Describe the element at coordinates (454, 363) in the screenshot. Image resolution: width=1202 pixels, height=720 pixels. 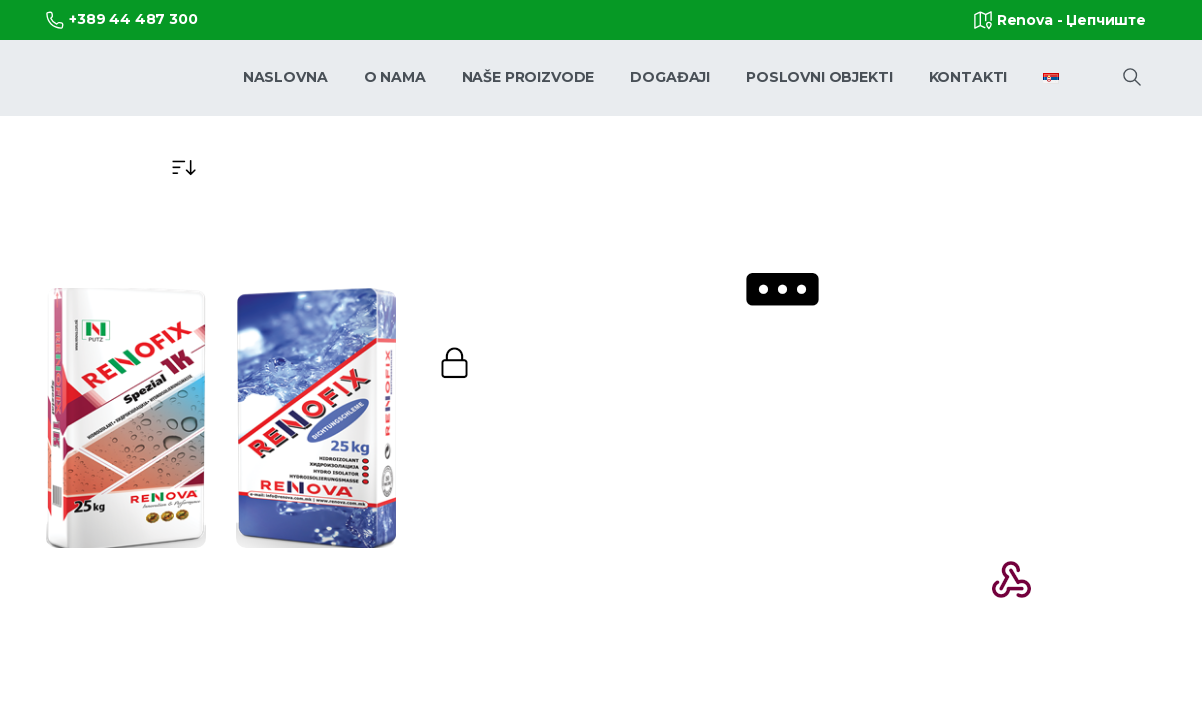
I see `indicates a locked or secure item` at that location.